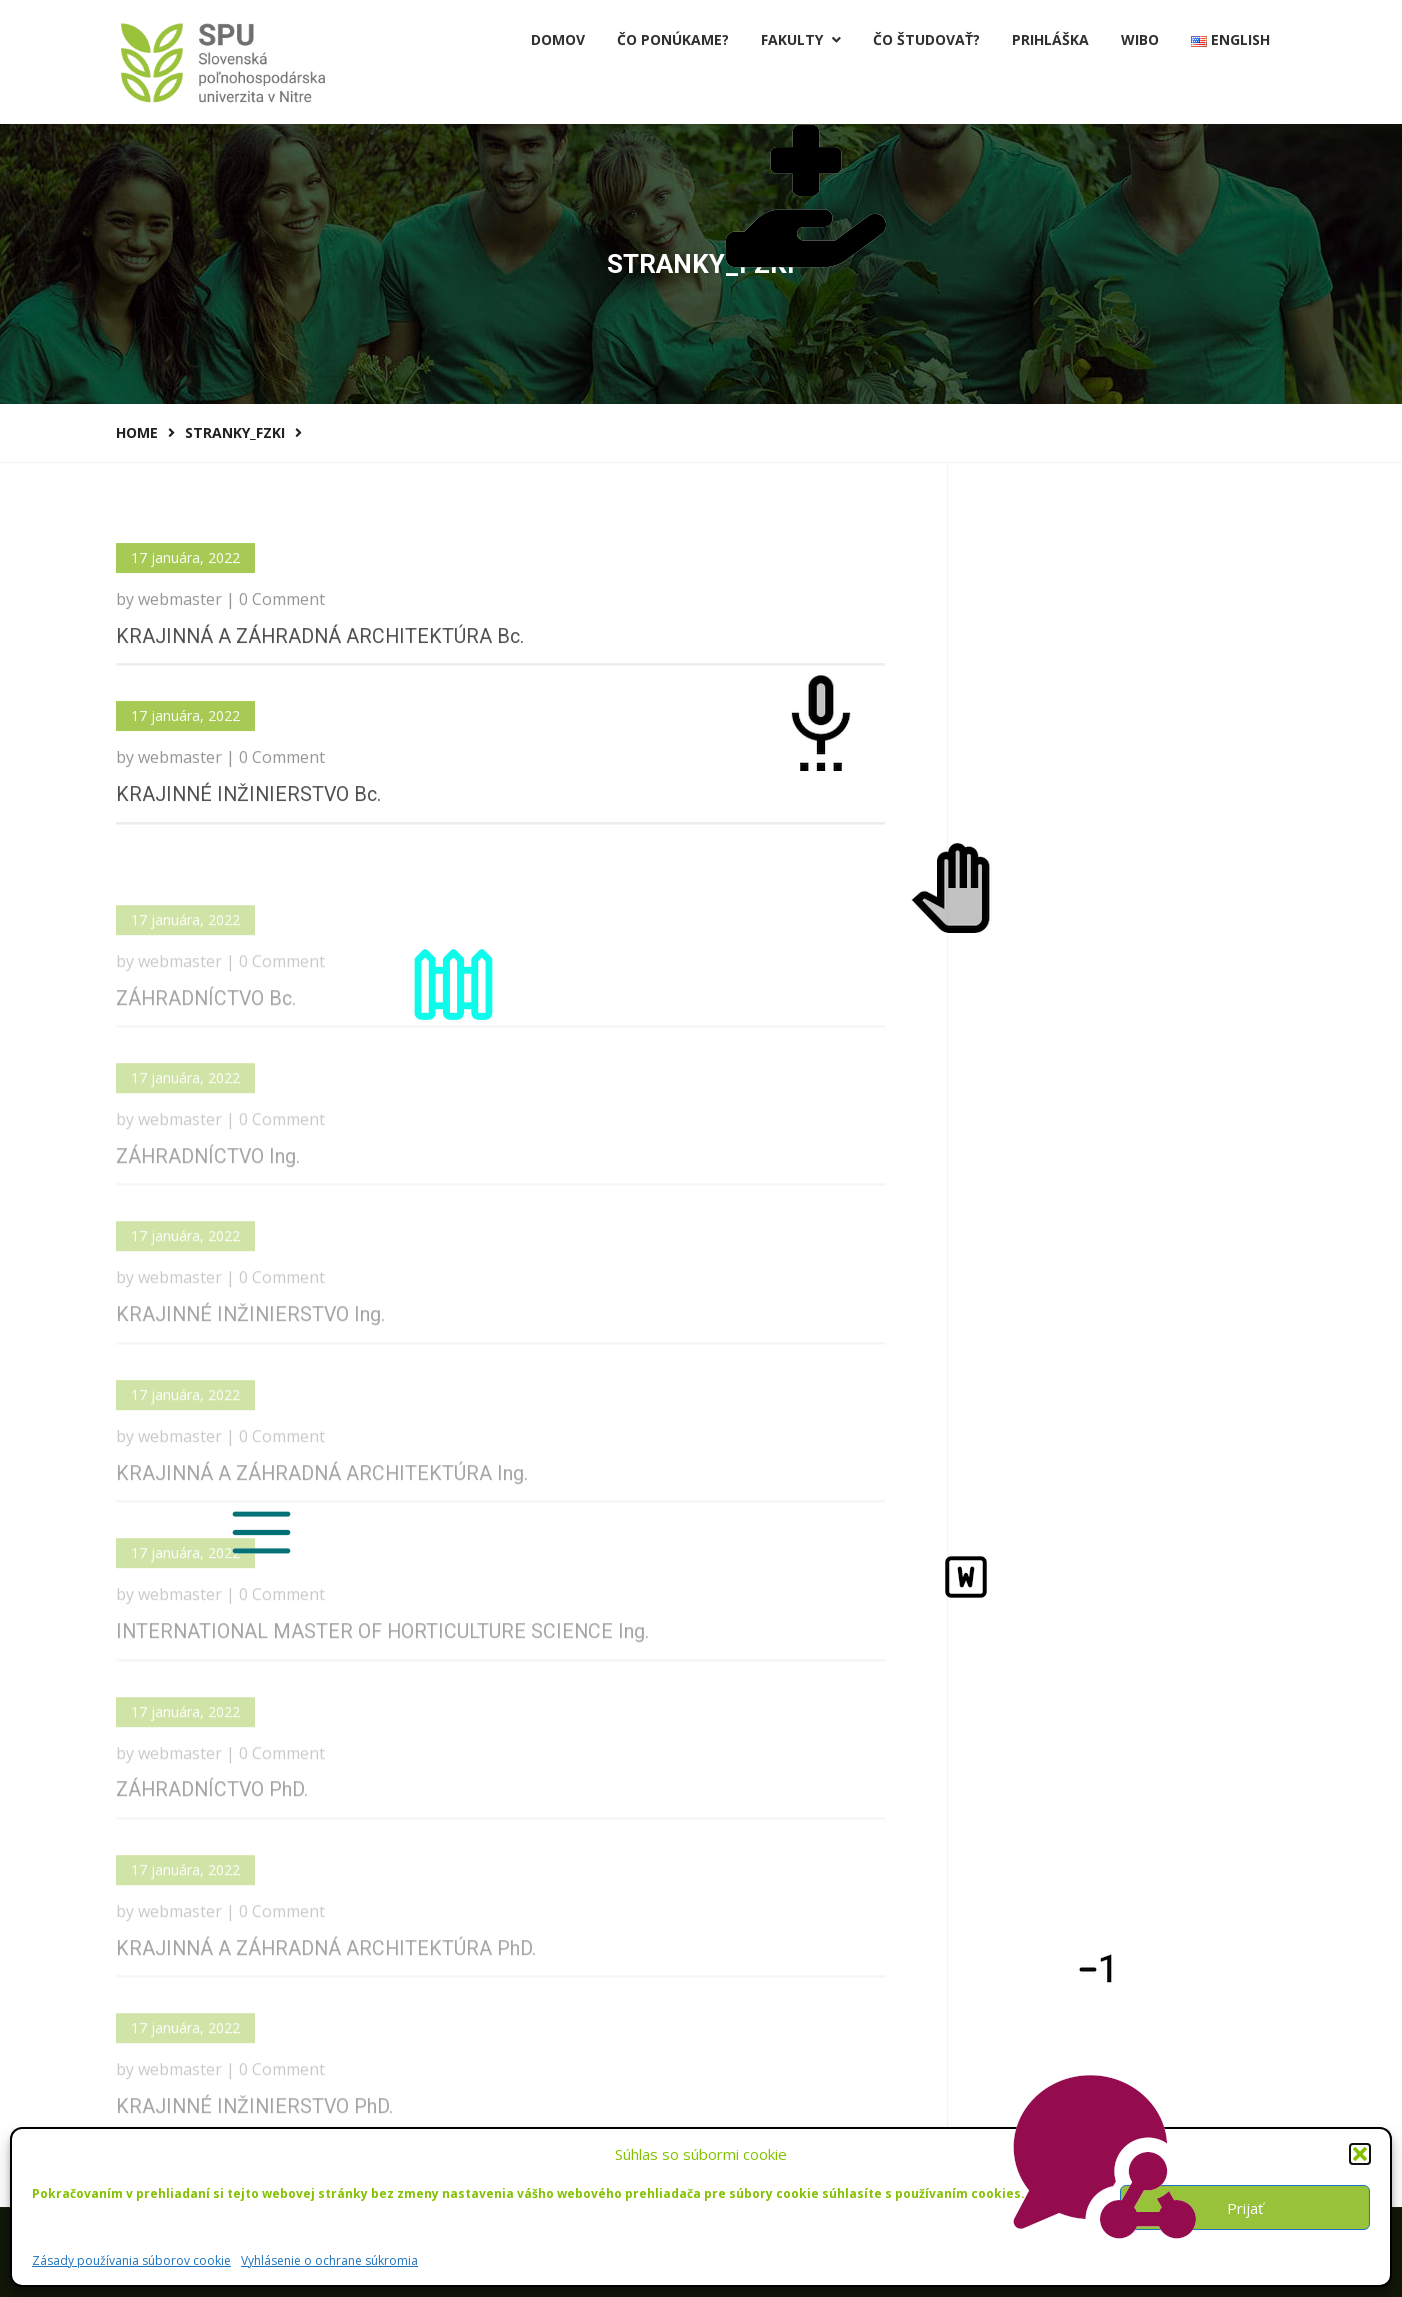 This screenshot has width=1402, height=2297. What do you see at coordinates (1100, 2152) in the screenshot?
I see `view connected conversations or message threads` at bounding box center [1100, 2152].